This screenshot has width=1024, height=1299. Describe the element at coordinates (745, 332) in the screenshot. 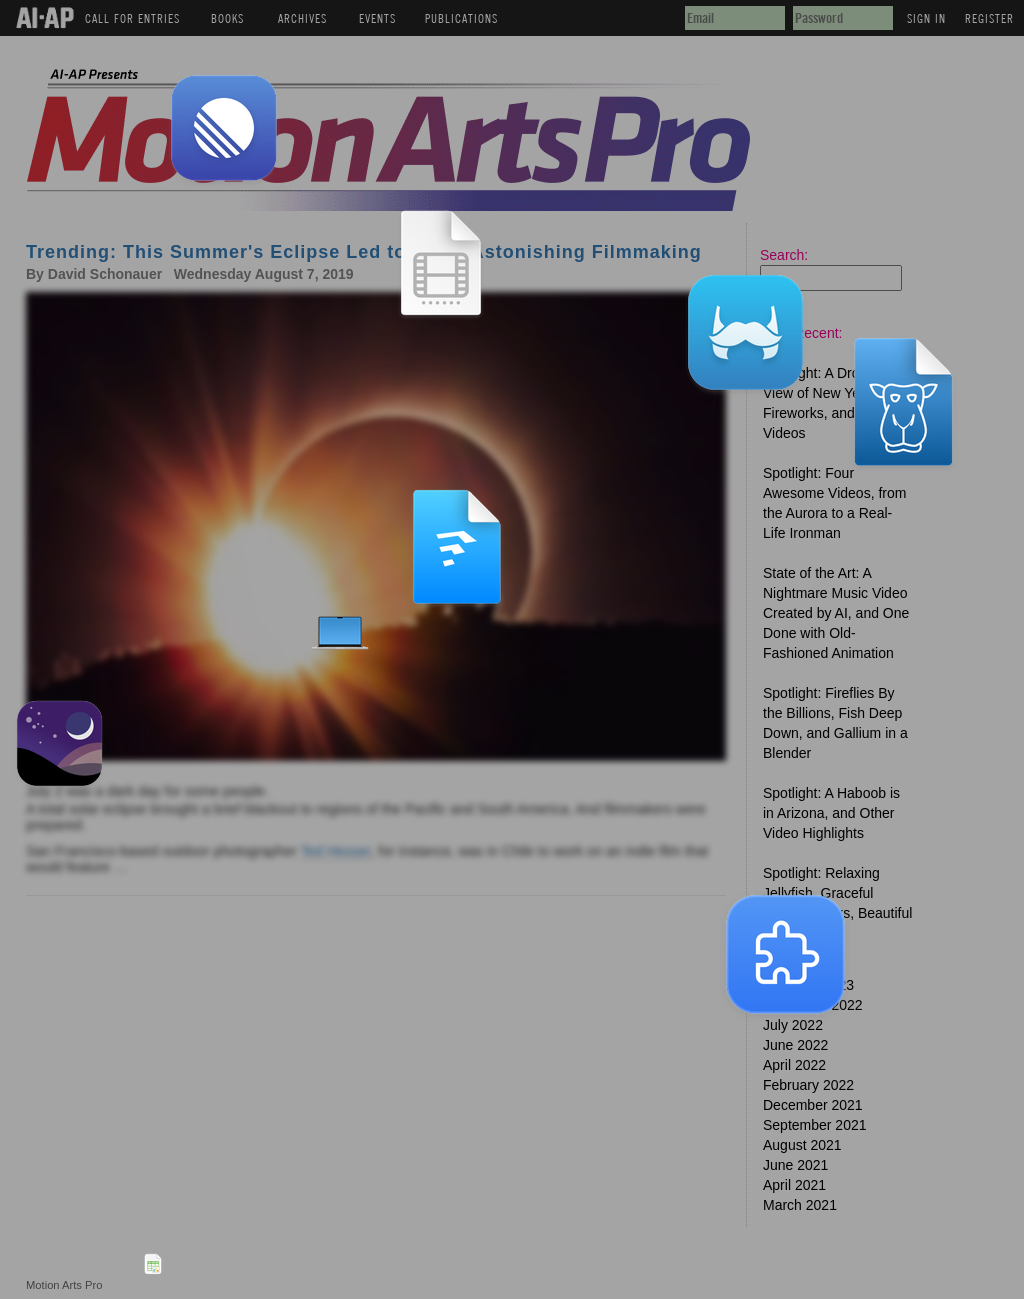

I see `open franz messaging app` at that location.